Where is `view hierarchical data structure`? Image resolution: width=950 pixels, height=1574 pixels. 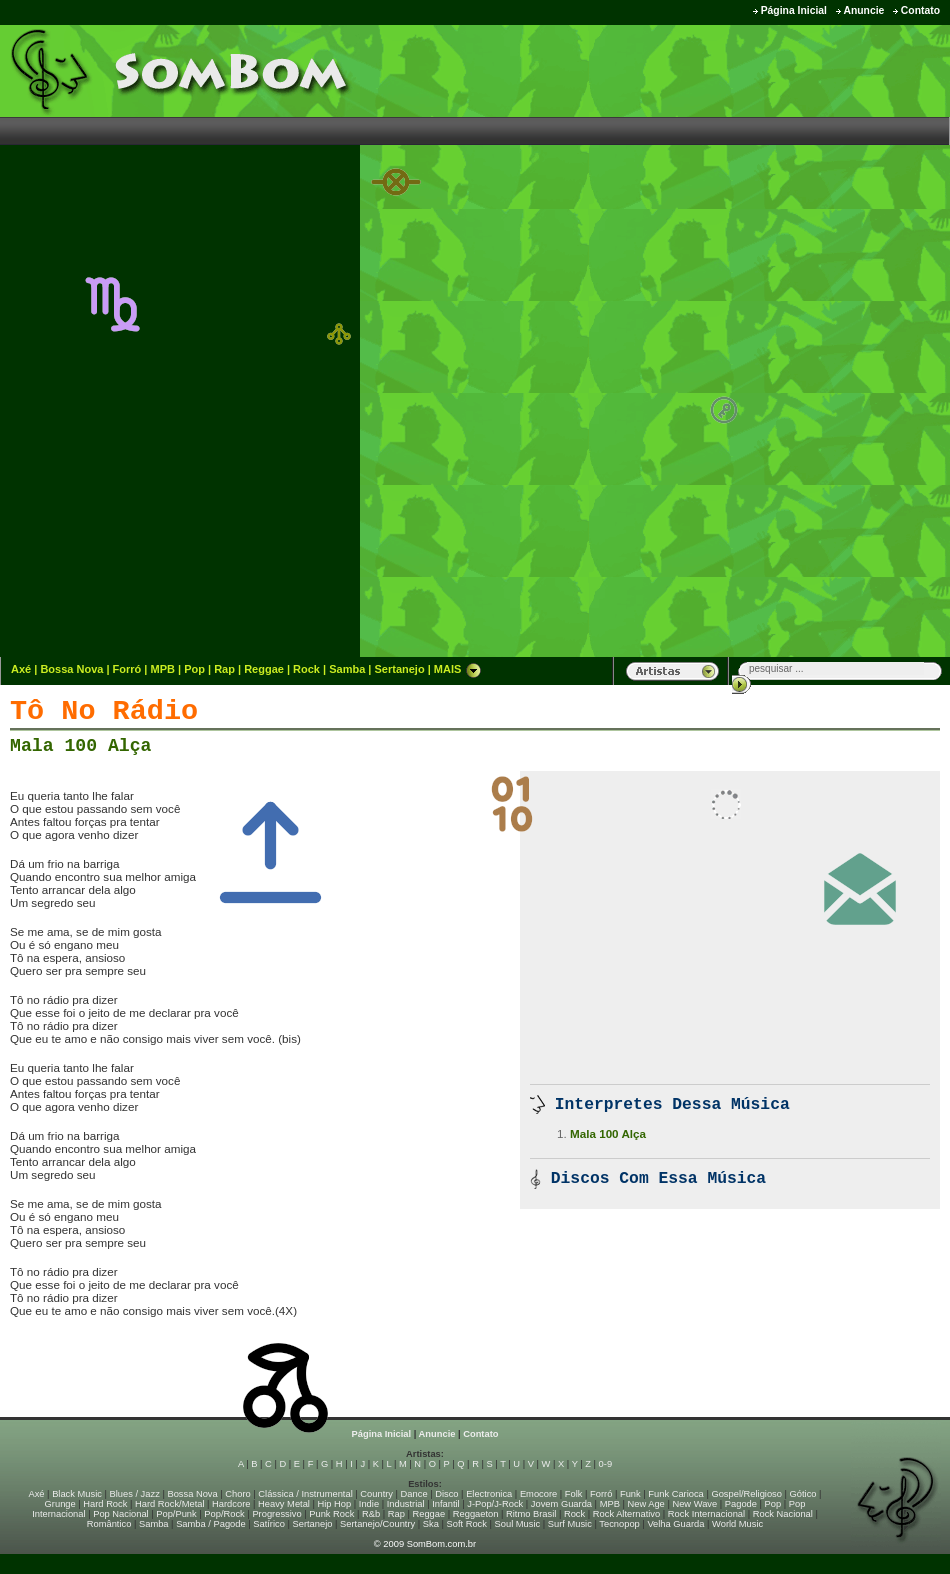
view hierarchical data structure is located at coordinates (339, 334).